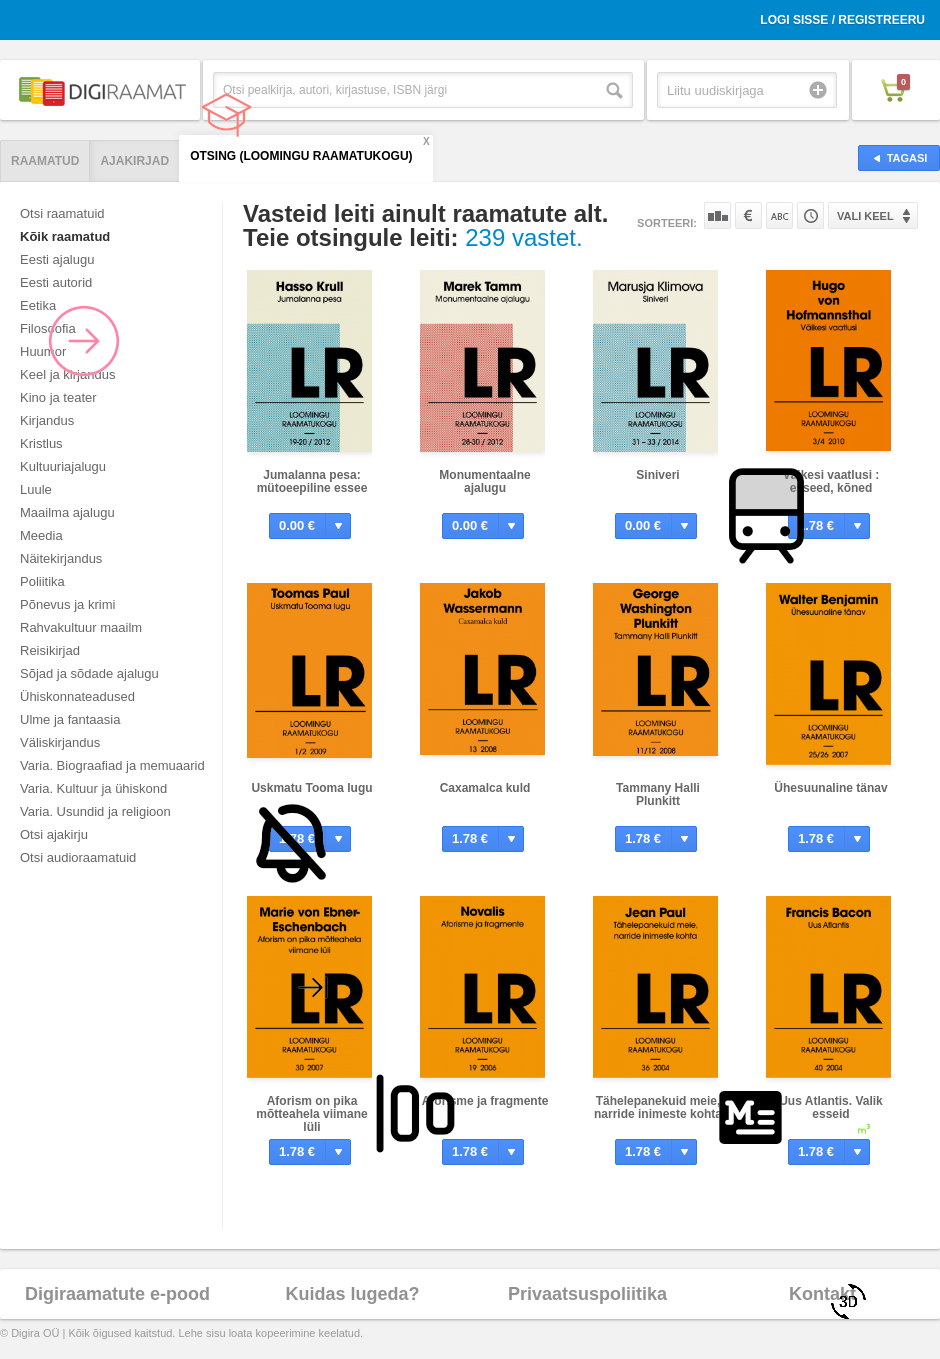 The image size is (940, 1359). I want to click on access train schedules or rail services, so click(766, 512).